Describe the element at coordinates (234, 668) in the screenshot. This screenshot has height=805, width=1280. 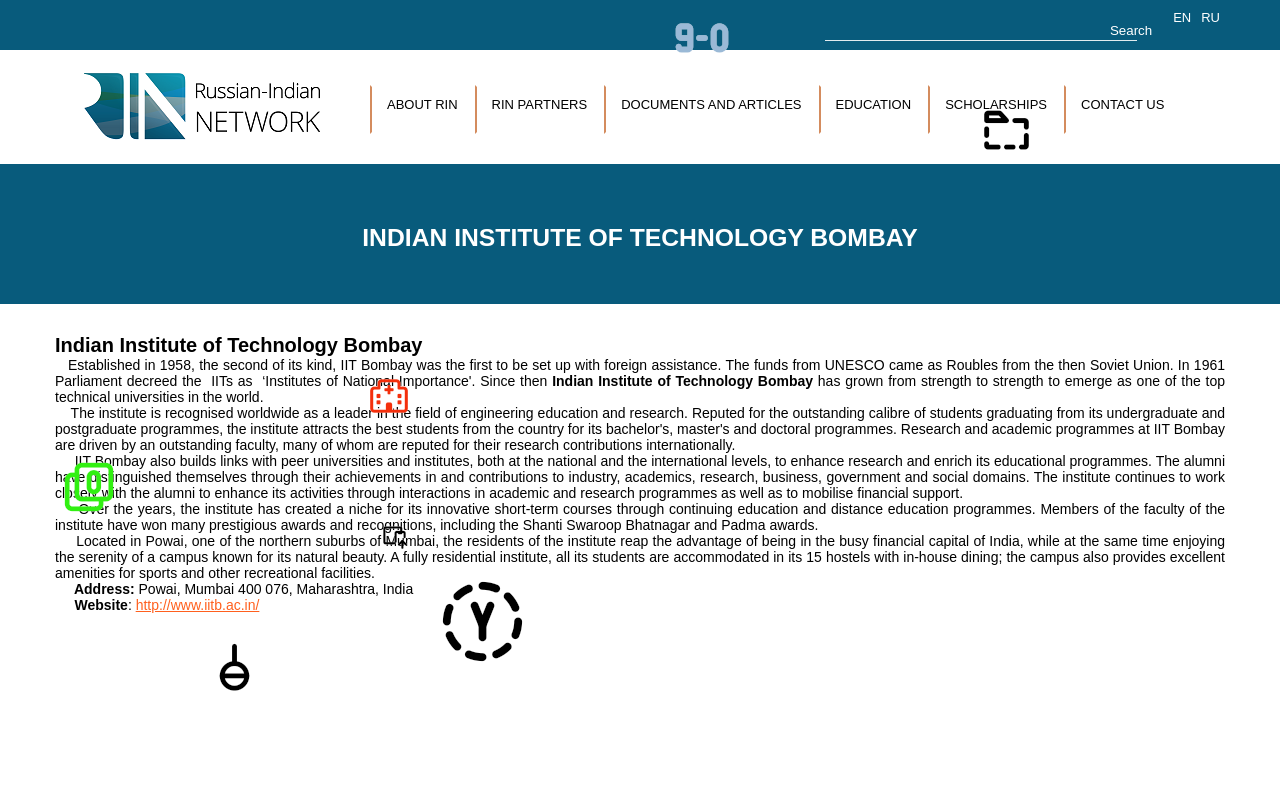
I see `select genderless or non-binary gender option` at that location.